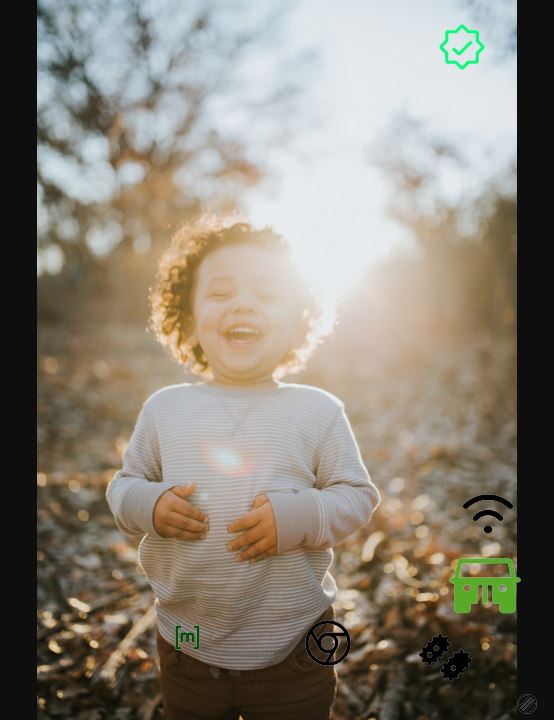 The width and height of the screenshot is (554, 720). Describe the element at coordinates (485, 587) in the screenshot. I see `select off-road or adventure vehicle type` at that location.